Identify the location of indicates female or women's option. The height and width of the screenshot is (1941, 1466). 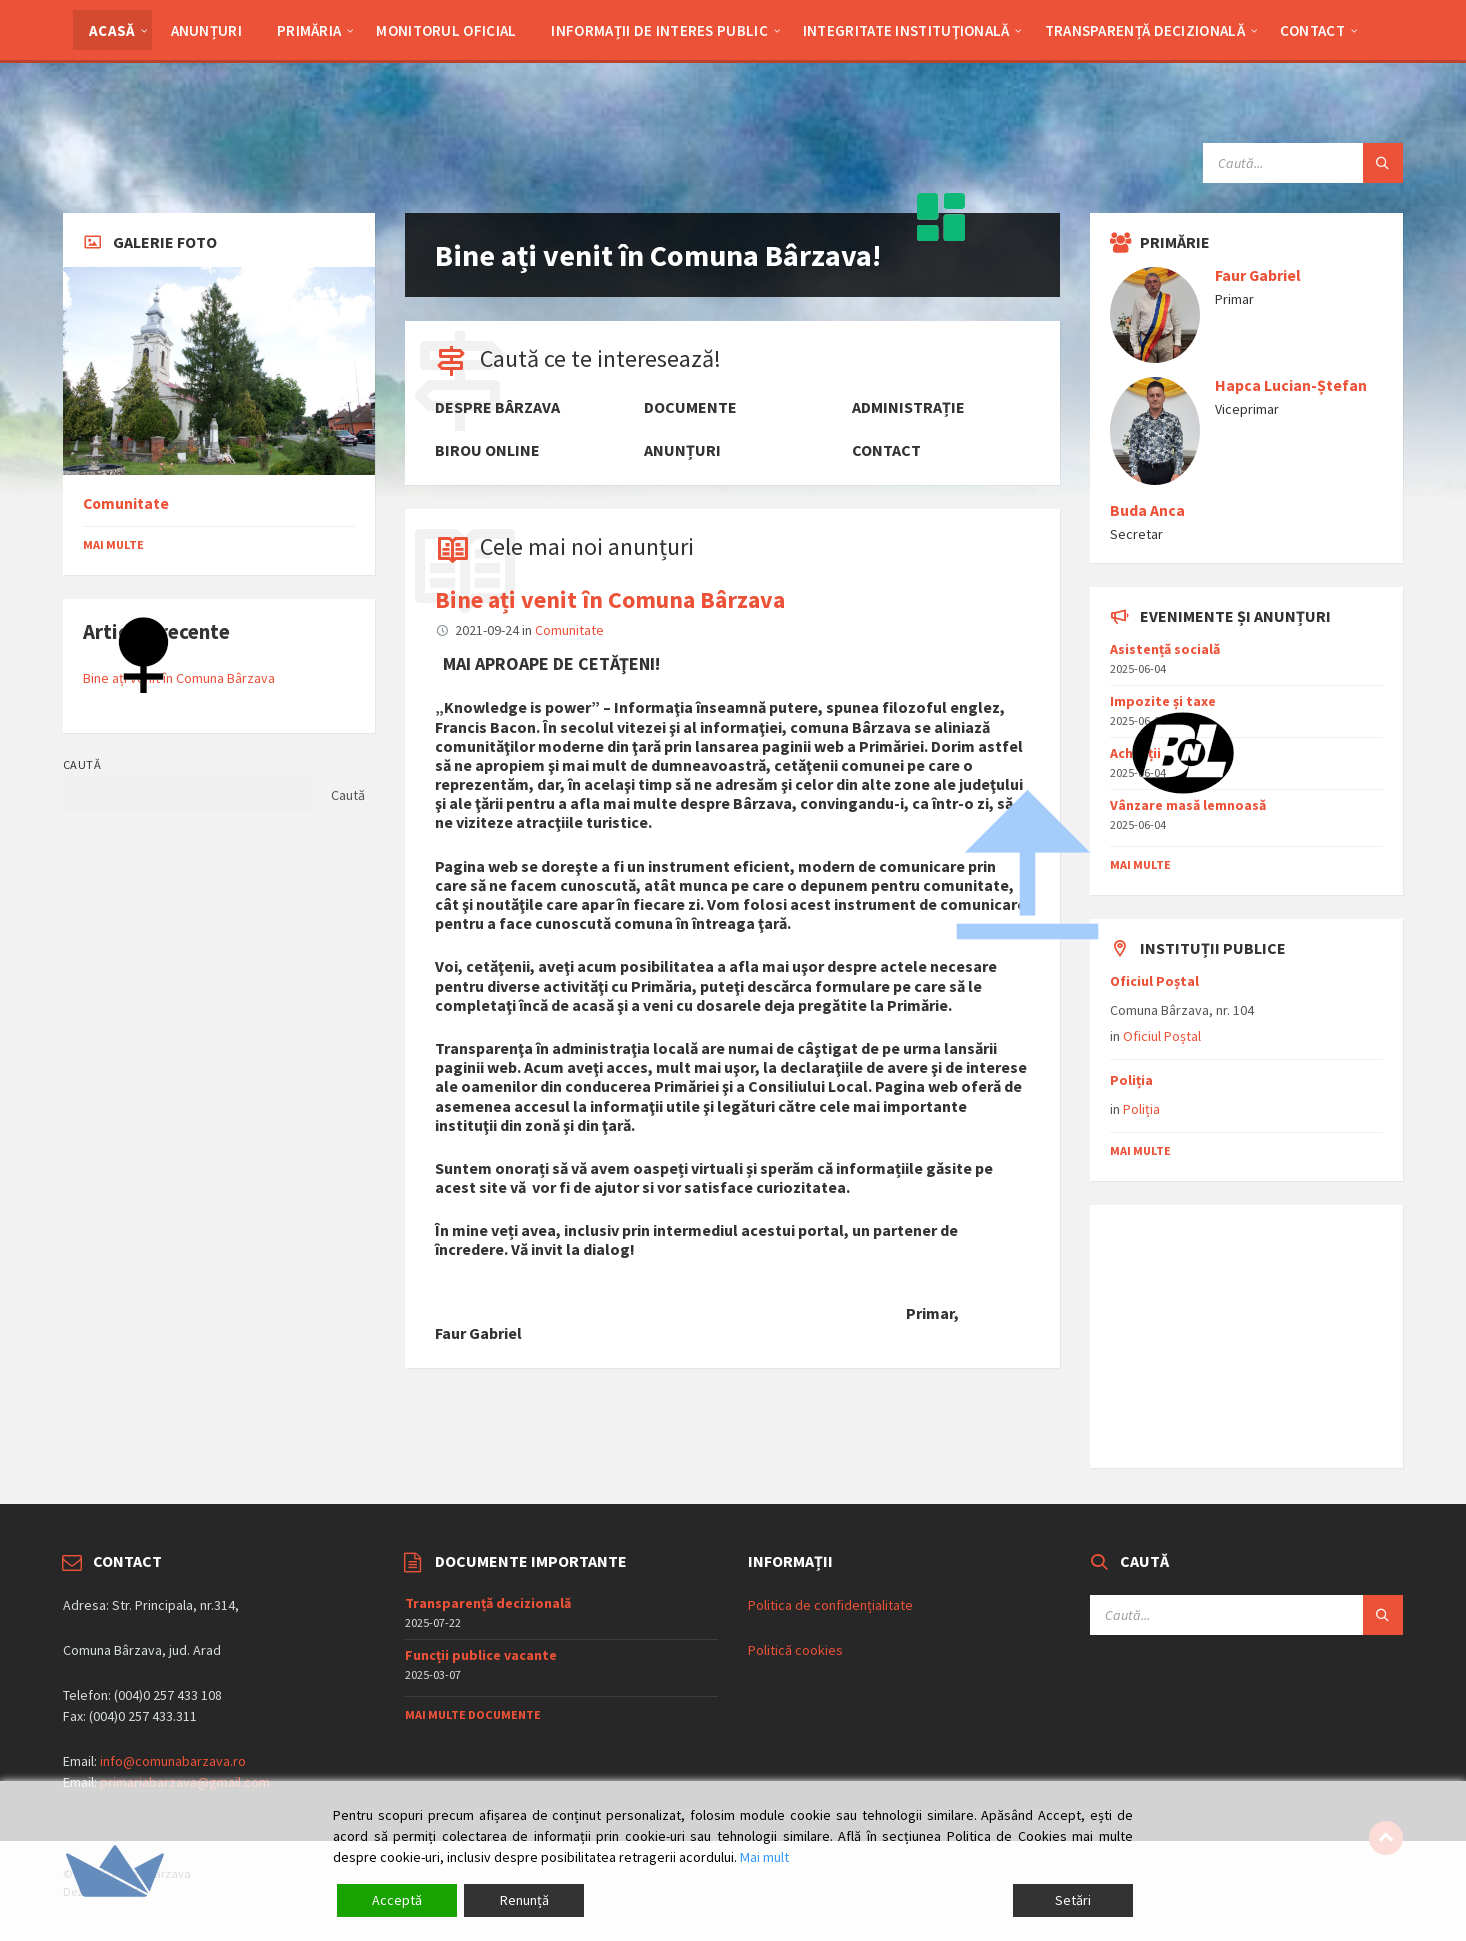
(143, 653).